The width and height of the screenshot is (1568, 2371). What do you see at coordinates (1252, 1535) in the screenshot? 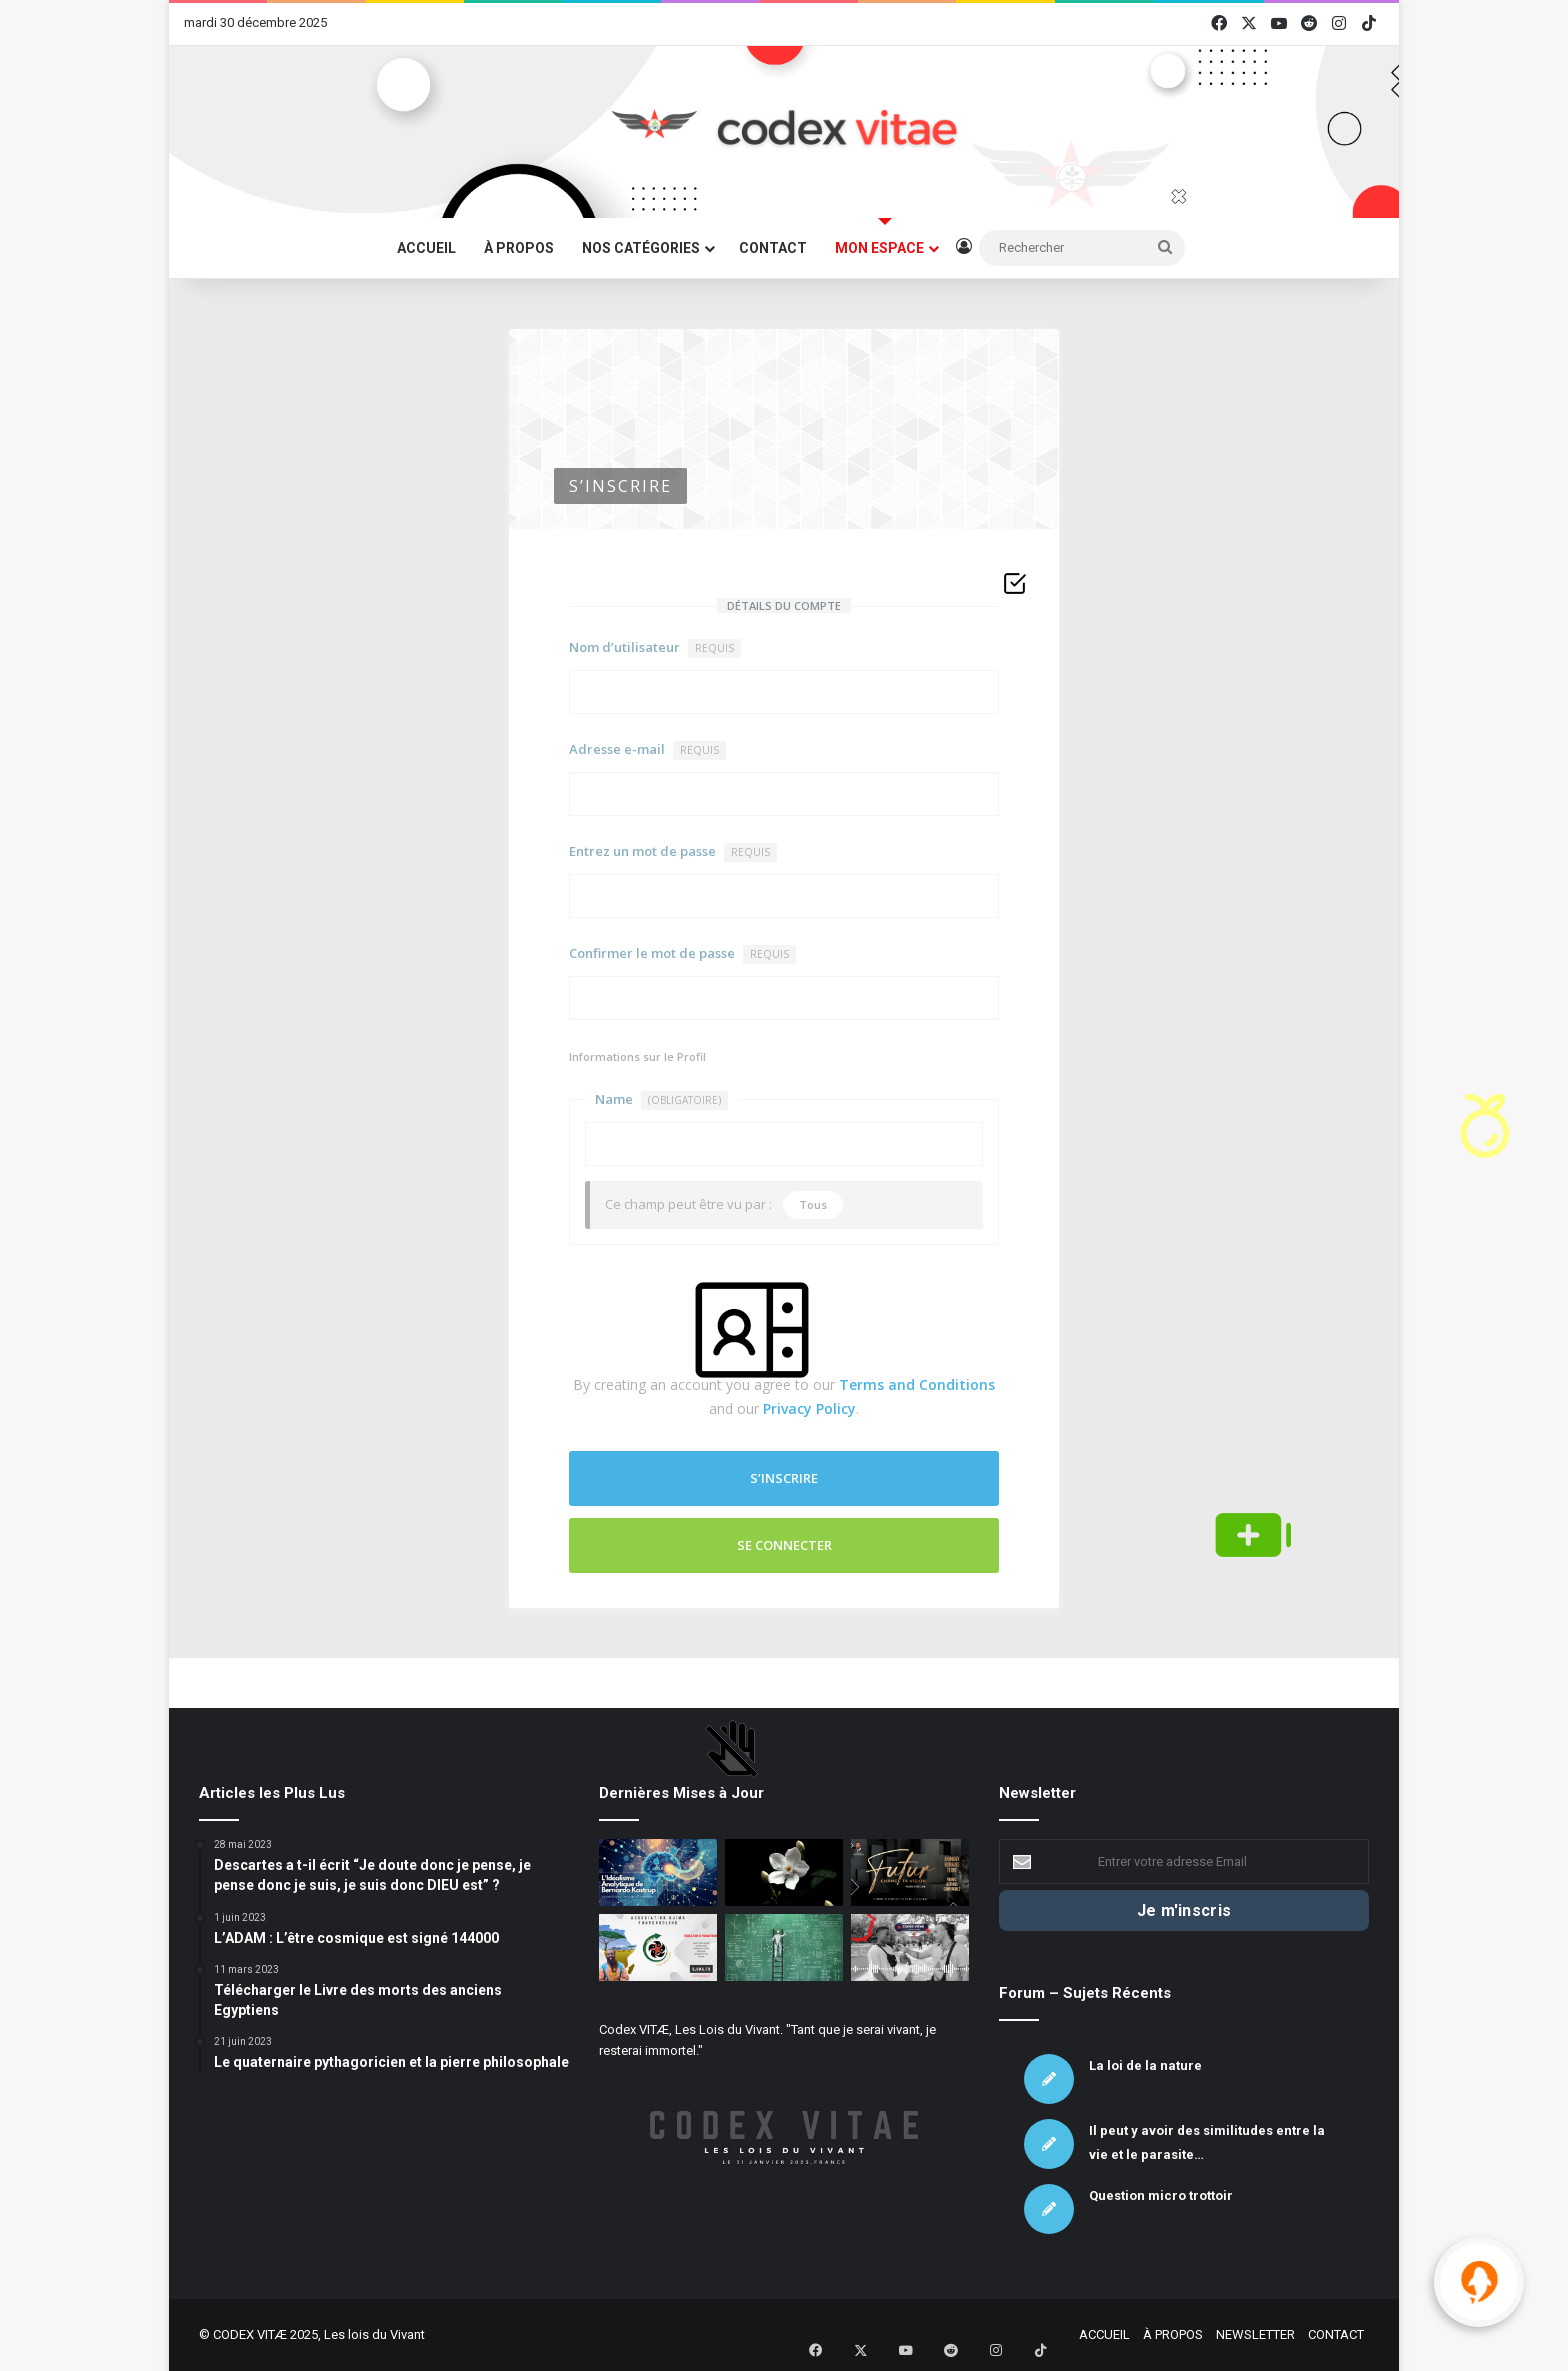
I see `add or extend battery life` at bounding box center [1252, 1535].